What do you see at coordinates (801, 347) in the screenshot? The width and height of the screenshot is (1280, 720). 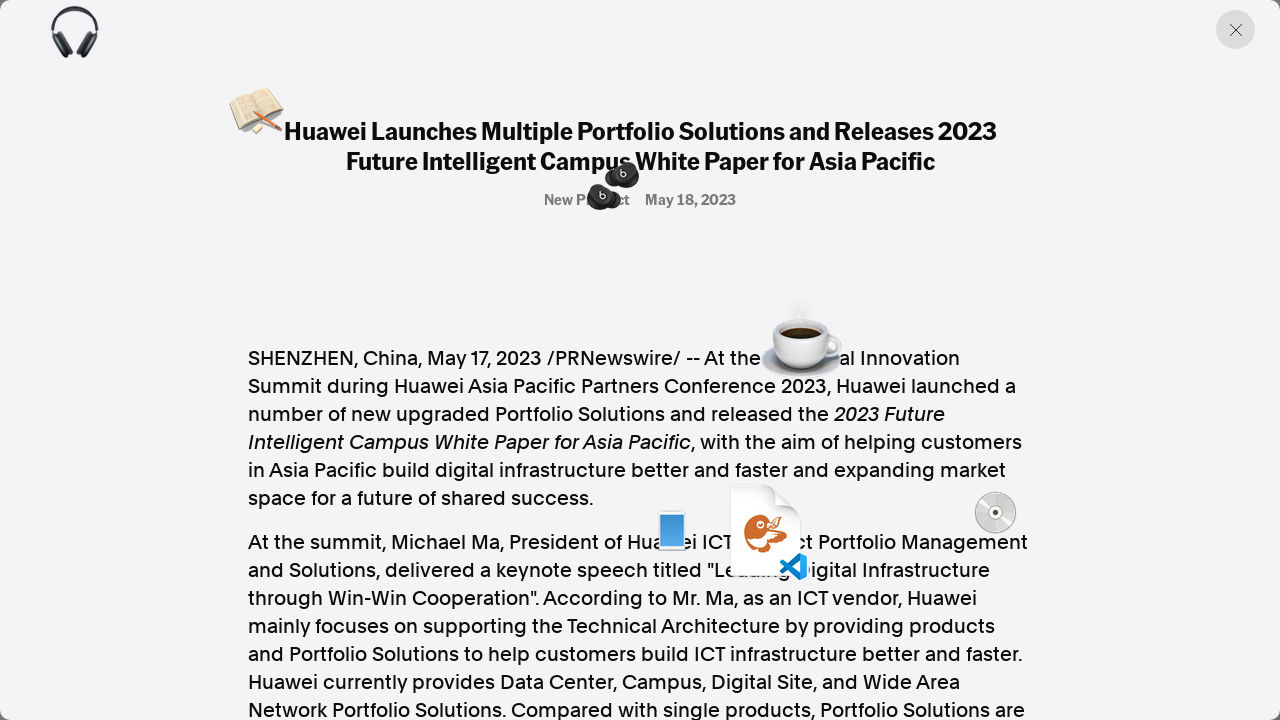 I see `launch java application` at bounding box center [801, 347].